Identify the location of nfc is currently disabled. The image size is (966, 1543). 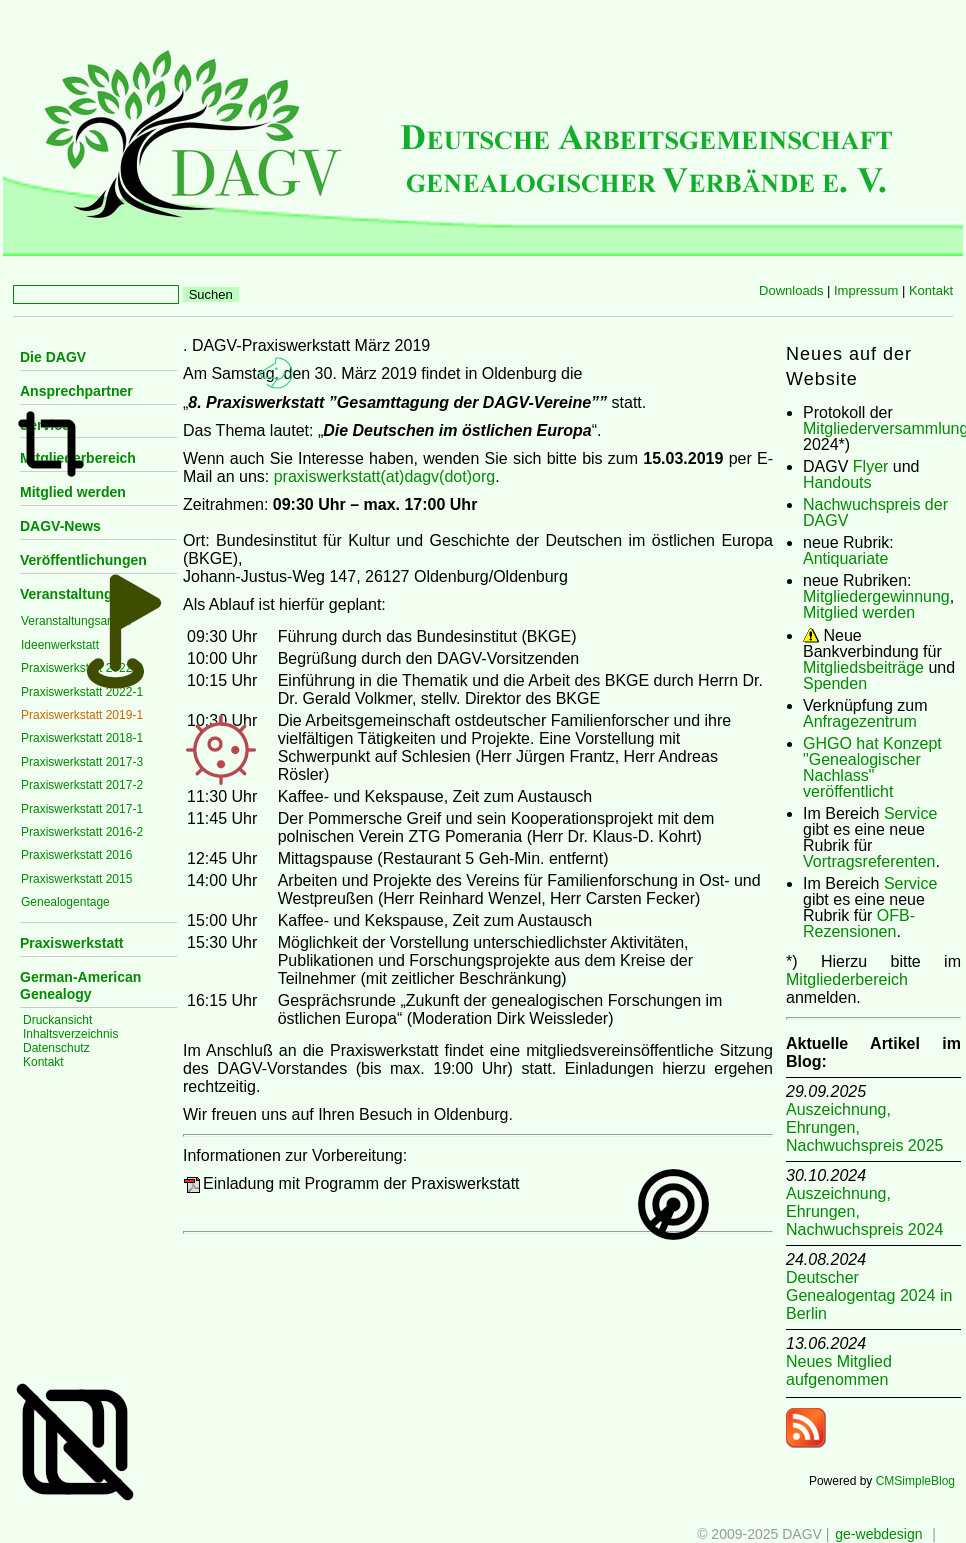
(75, 1442).